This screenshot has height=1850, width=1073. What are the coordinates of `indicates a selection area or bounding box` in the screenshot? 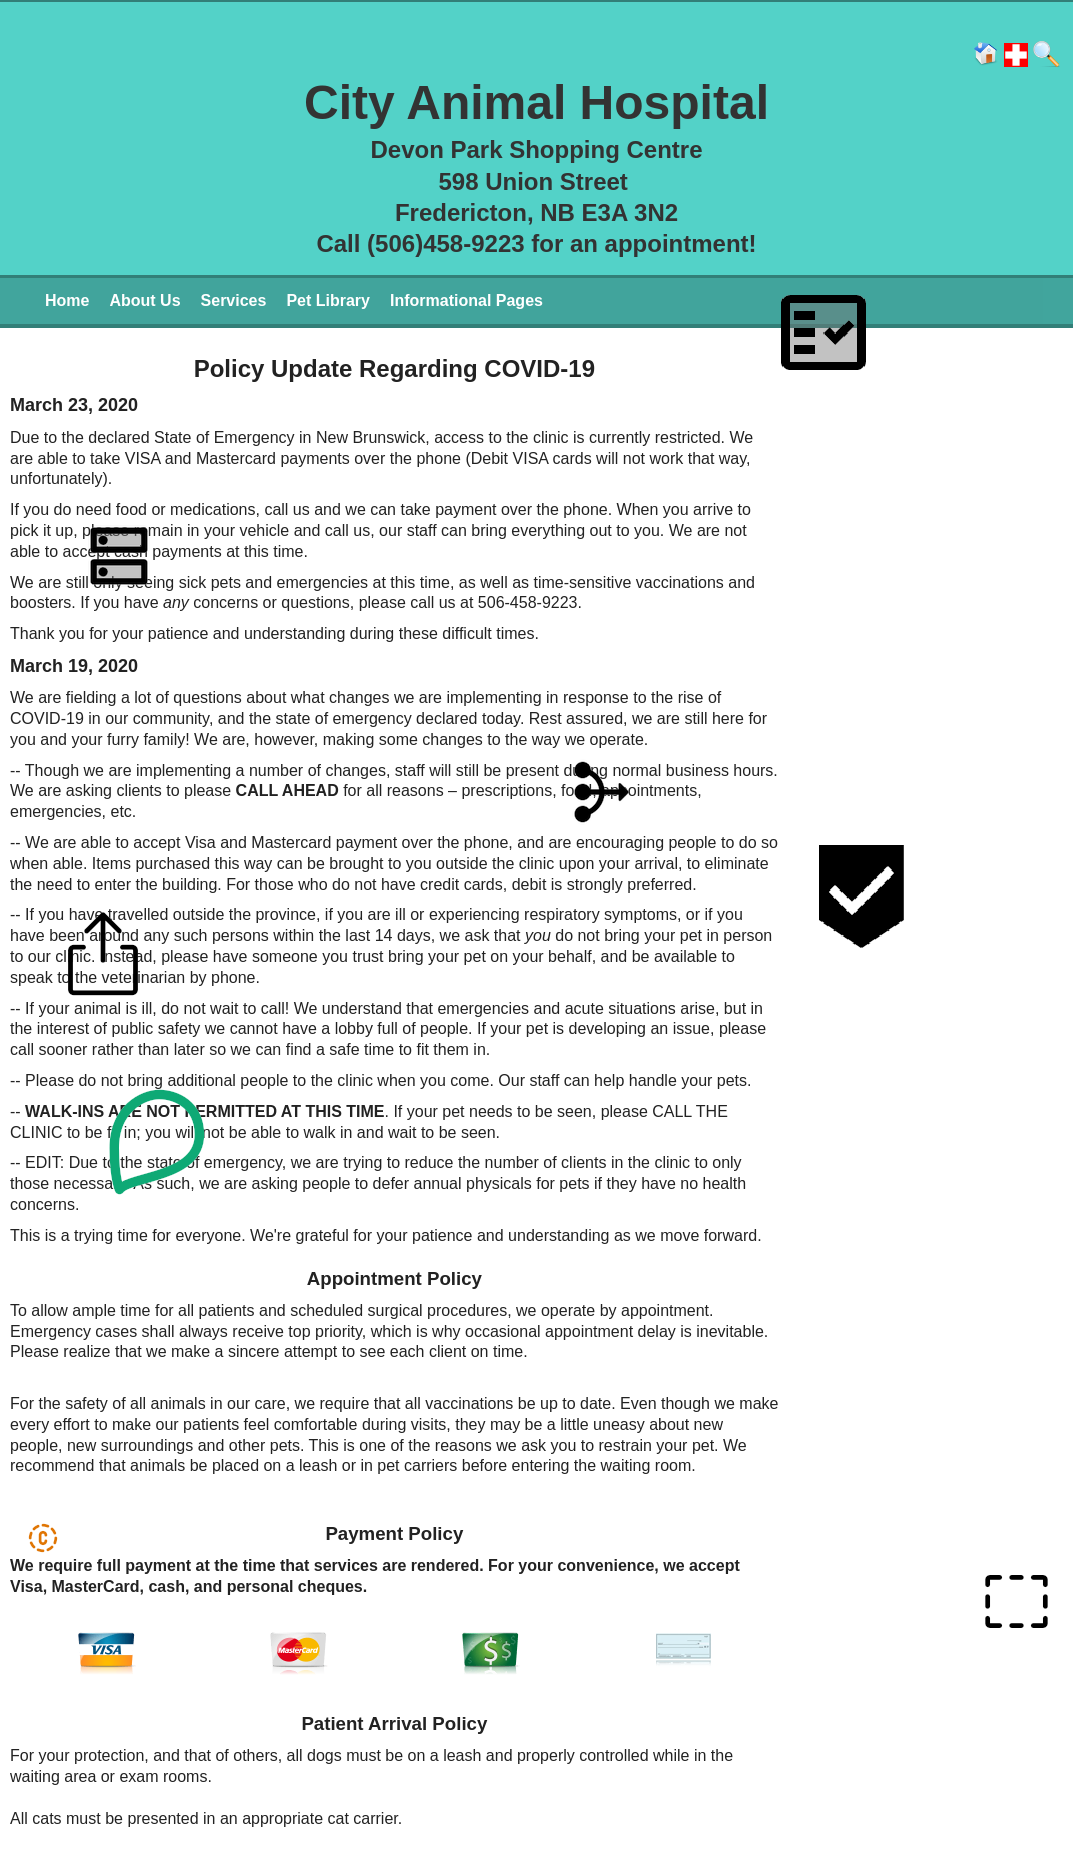 It's located at (1016, 1601).